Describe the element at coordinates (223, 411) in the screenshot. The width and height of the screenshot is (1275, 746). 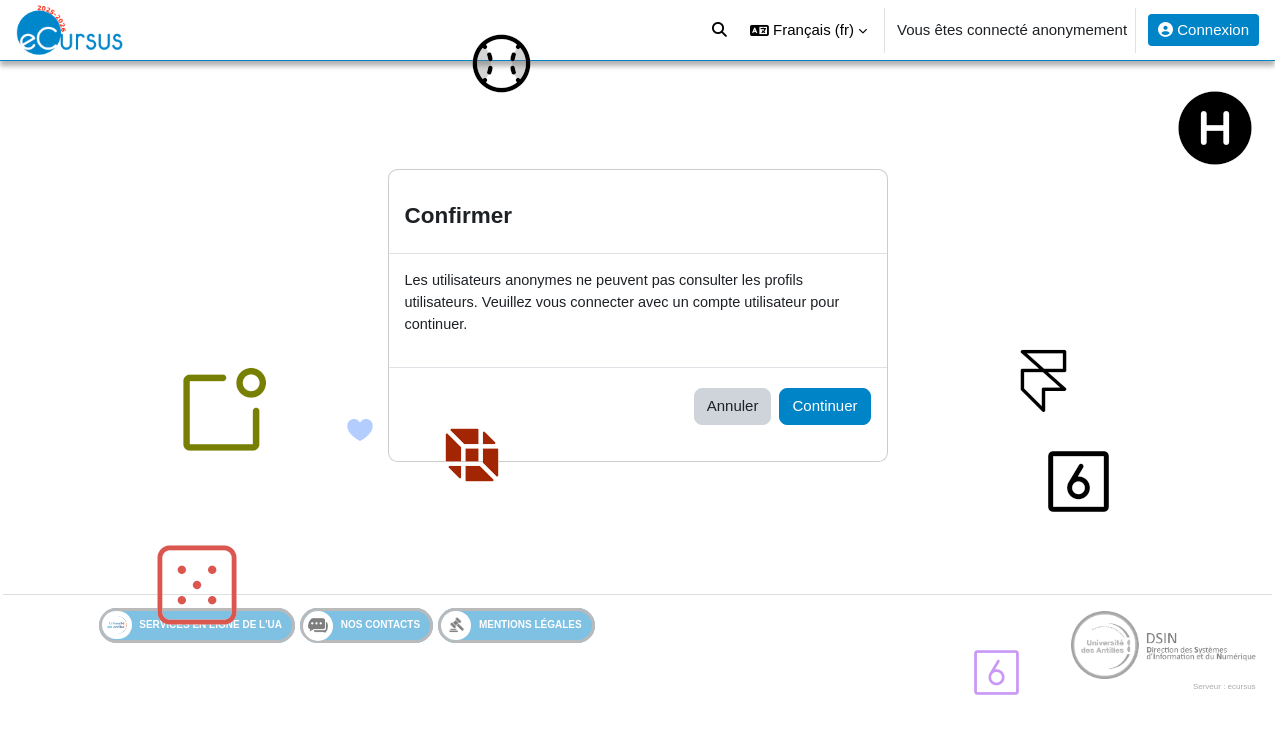
I see `indicates new notification or alert` at that location.